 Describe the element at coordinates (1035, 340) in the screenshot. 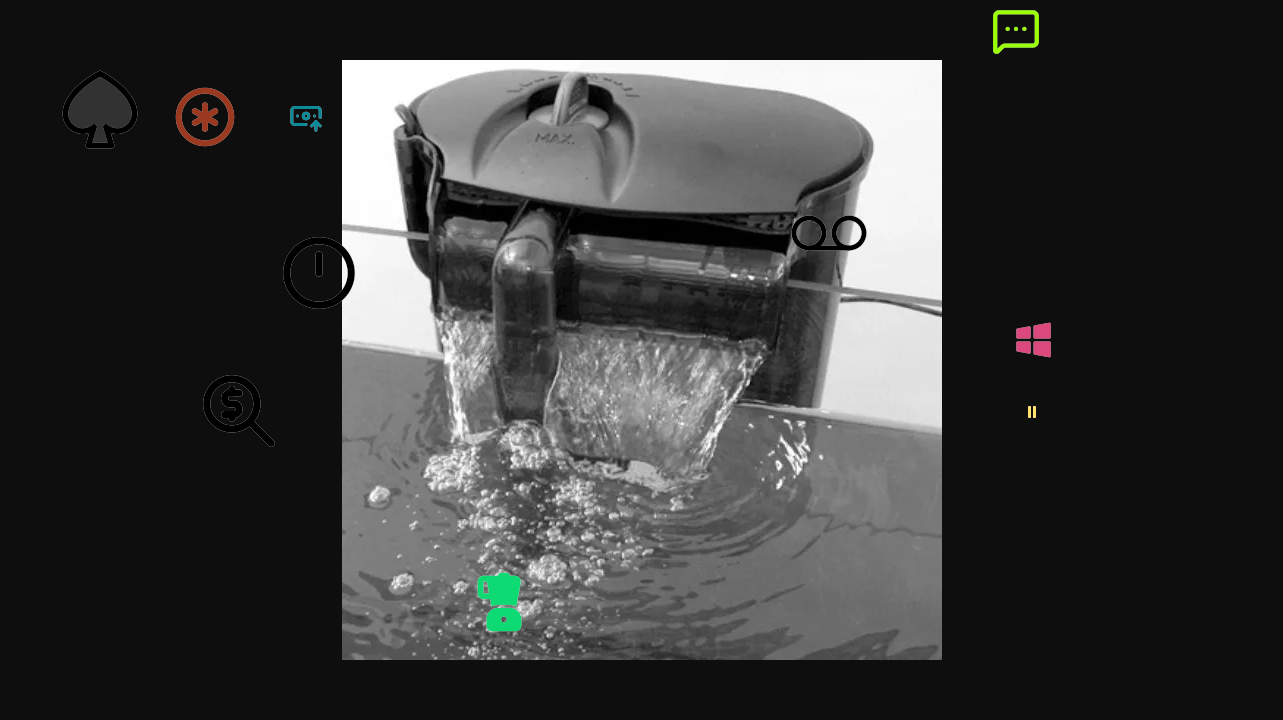

I see `open the Windows start menu` at that location.